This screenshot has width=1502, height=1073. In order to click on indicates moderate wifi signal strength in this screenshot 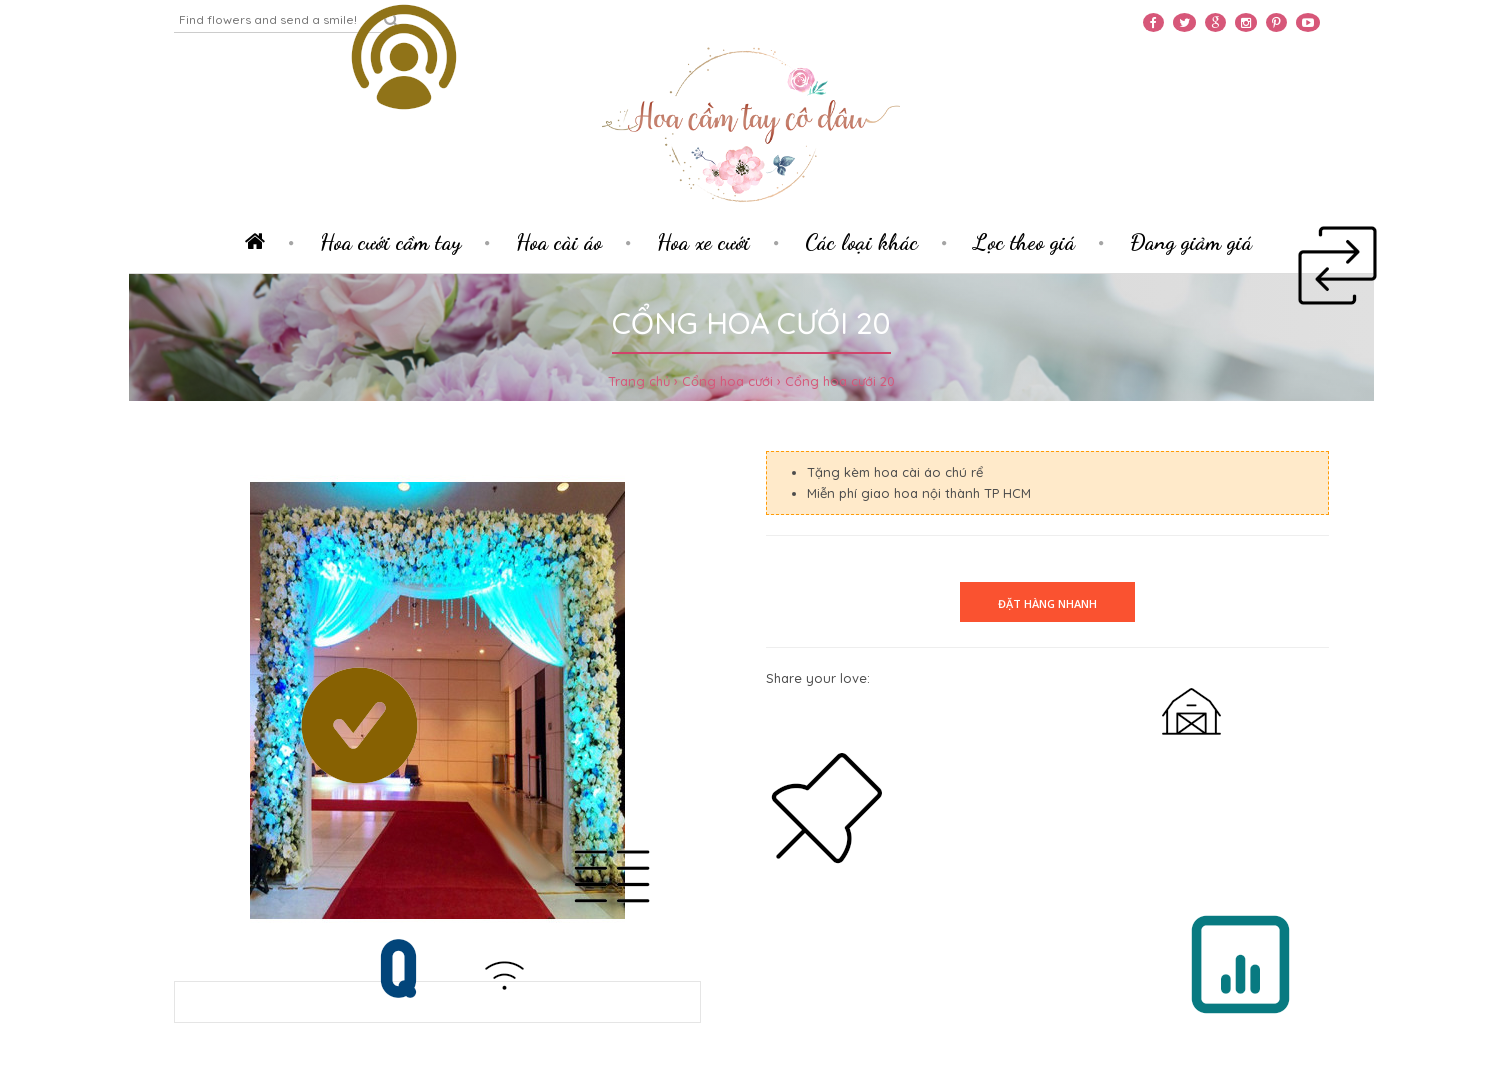, I will do `click(504, 968)`.